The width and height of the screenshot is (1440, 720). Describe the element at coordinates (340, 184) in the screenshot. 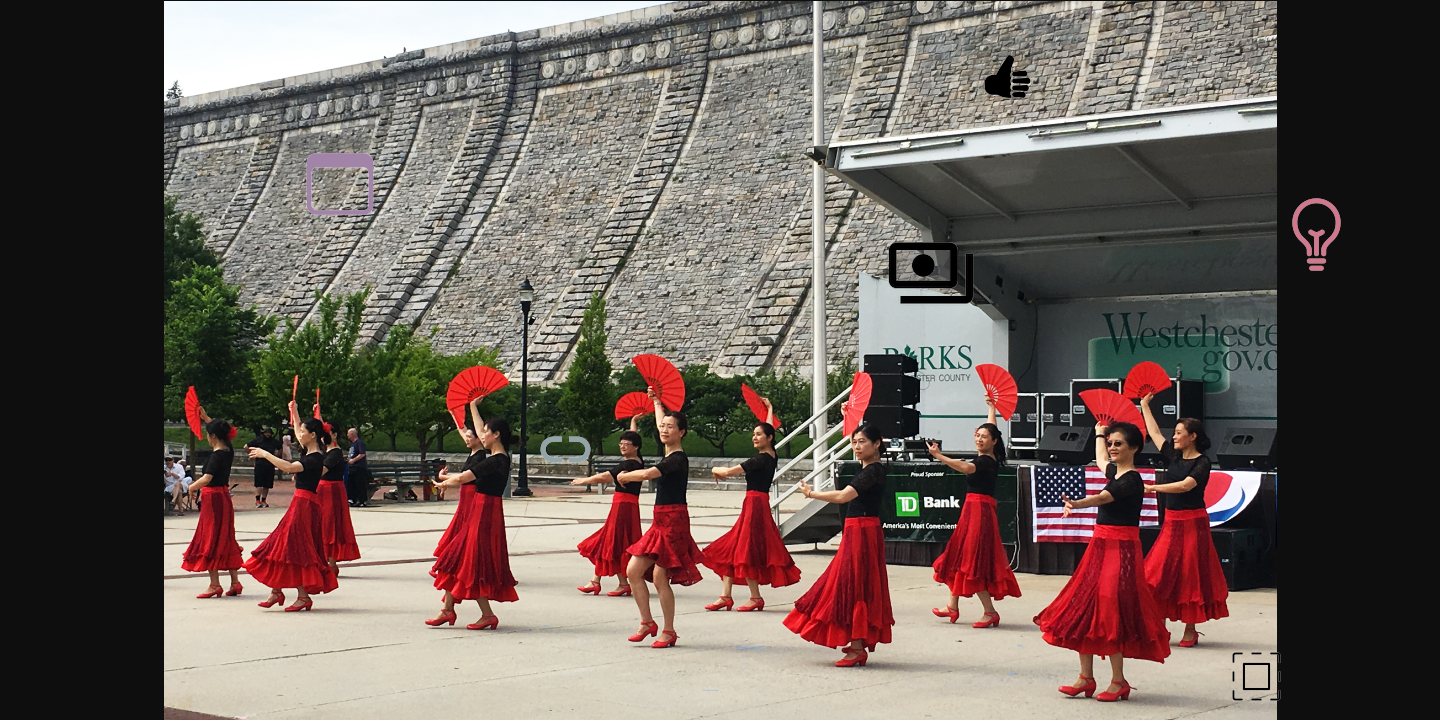

I see `open multiple browser windows` at that location.